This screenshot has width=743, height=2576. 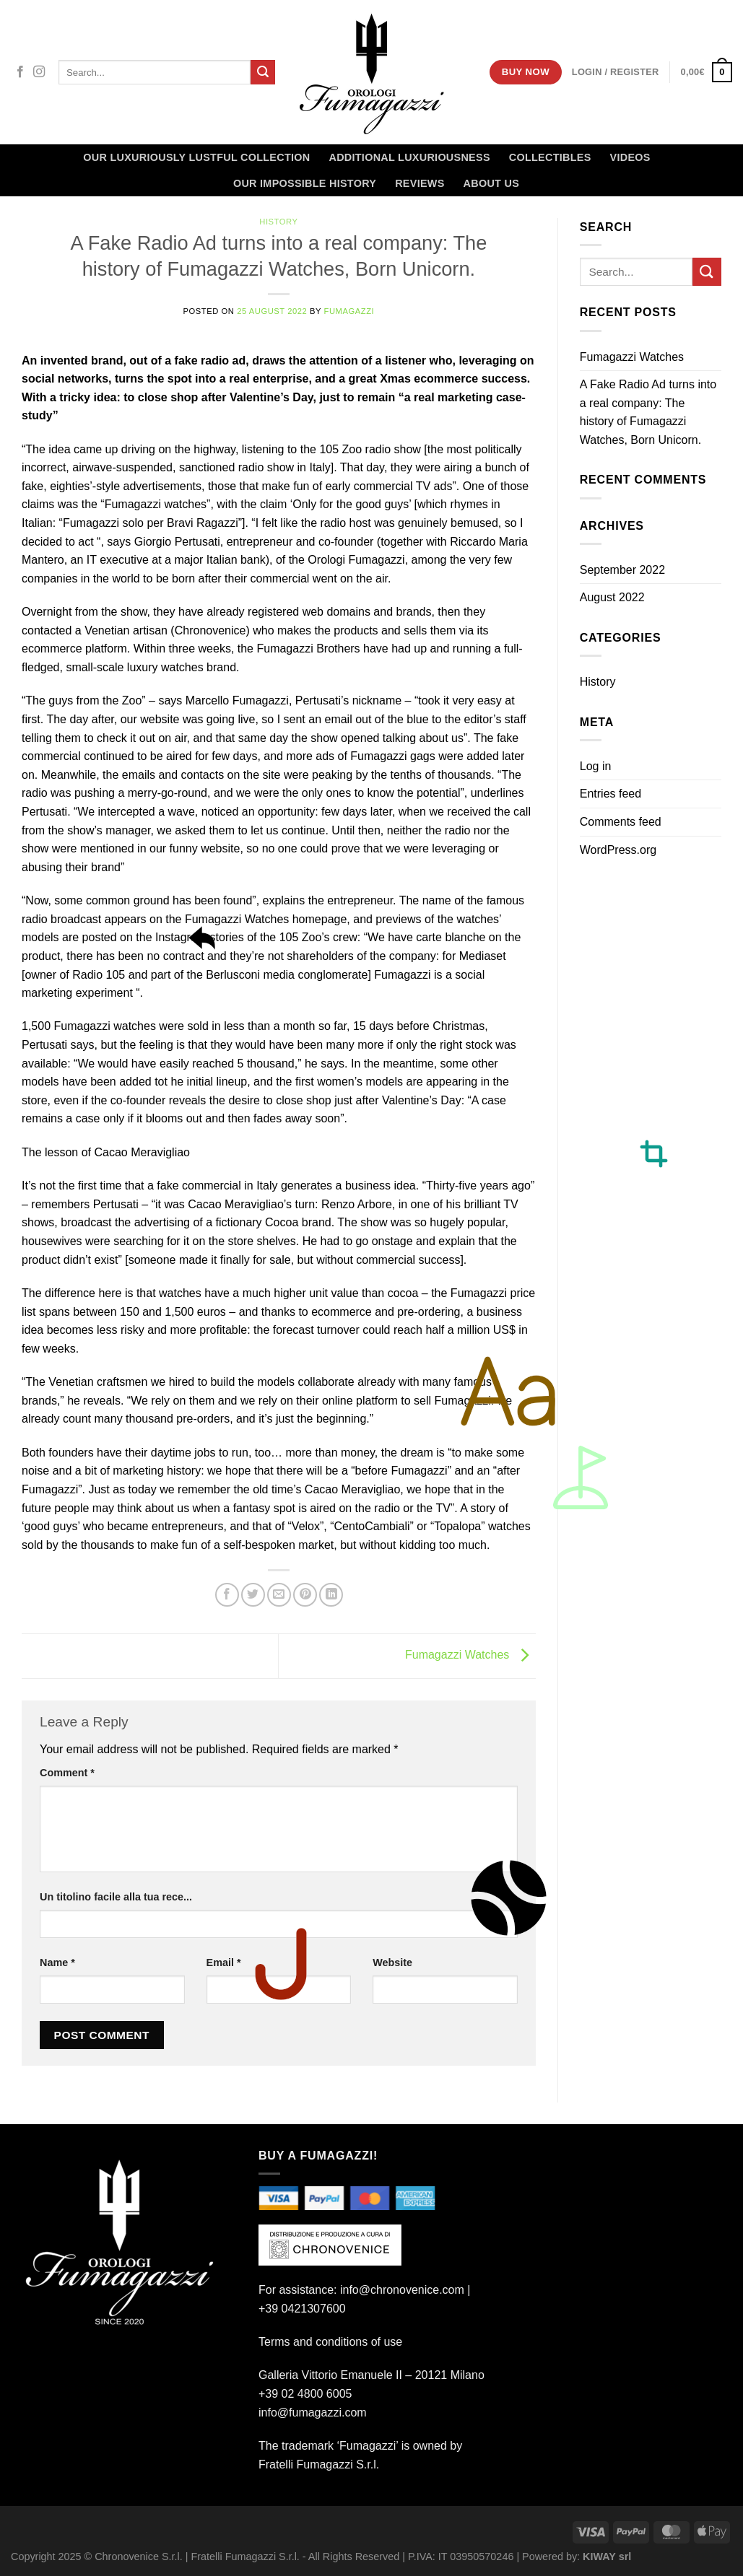 What do you see at coordinates (201, 938) in the screenshot?
I see `undo the last action` at bounding box center [201, 938].